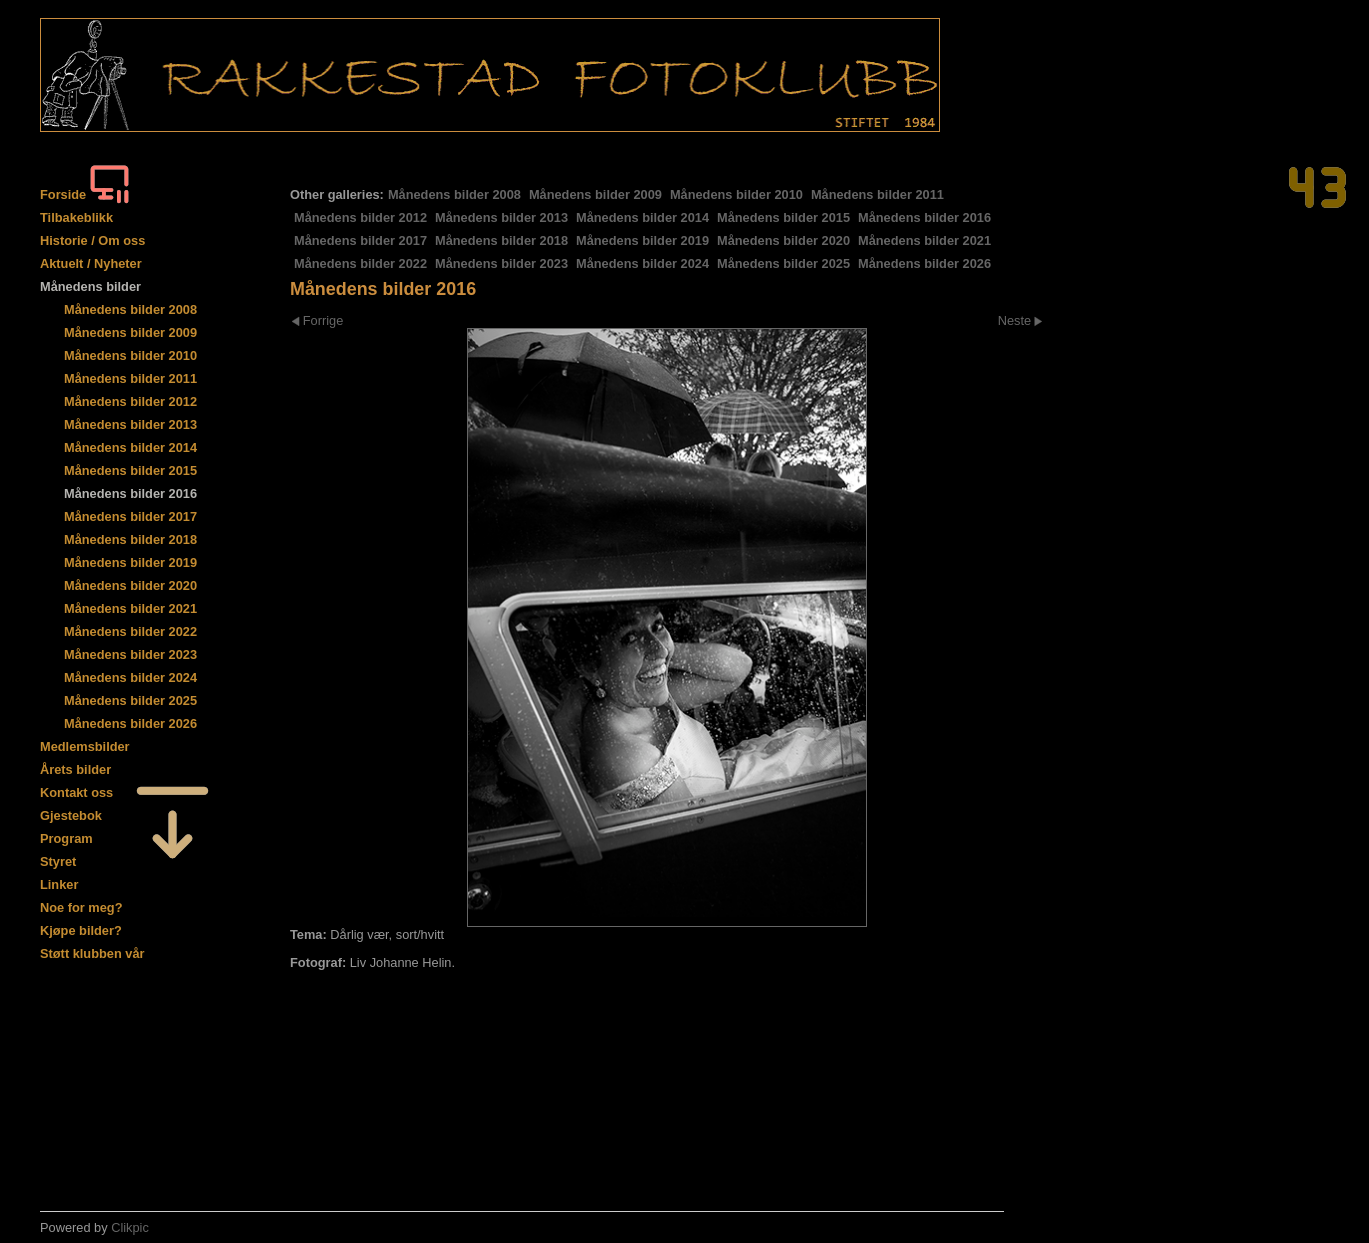 The image size is (1369, 1243). I want to click on pause desktop streaming or mirroring, so click(109, 182).